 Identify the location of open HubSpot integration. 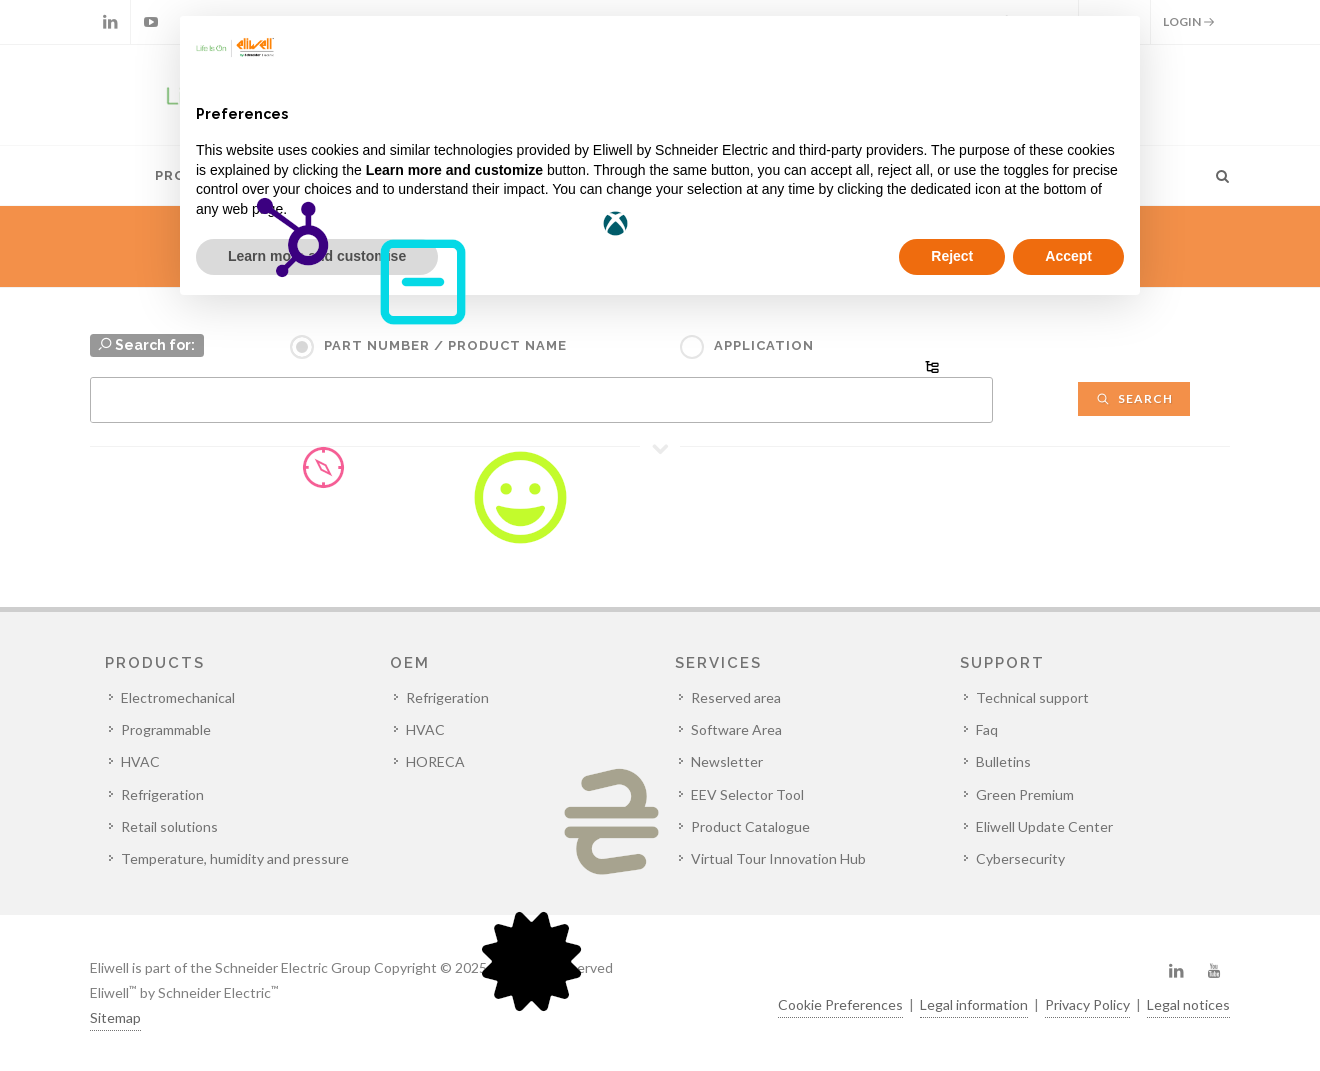
(292, 237).